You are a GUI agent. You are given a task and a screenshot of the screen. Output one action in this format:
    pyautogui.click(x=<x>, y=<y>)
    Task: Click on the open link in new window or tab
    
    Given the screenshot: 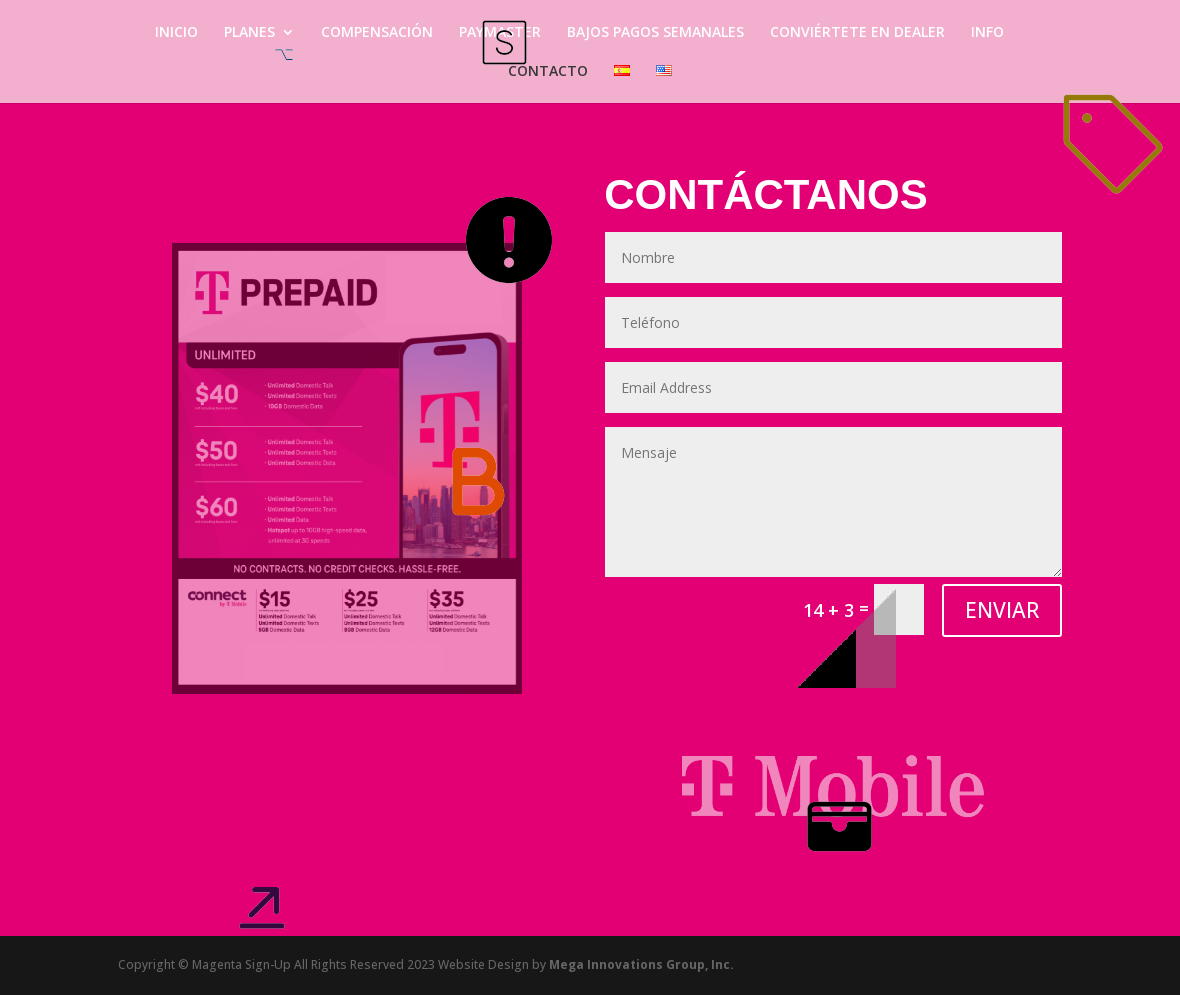 What is the action you would take?
    pyautogui.click(x=262, y=906)
    